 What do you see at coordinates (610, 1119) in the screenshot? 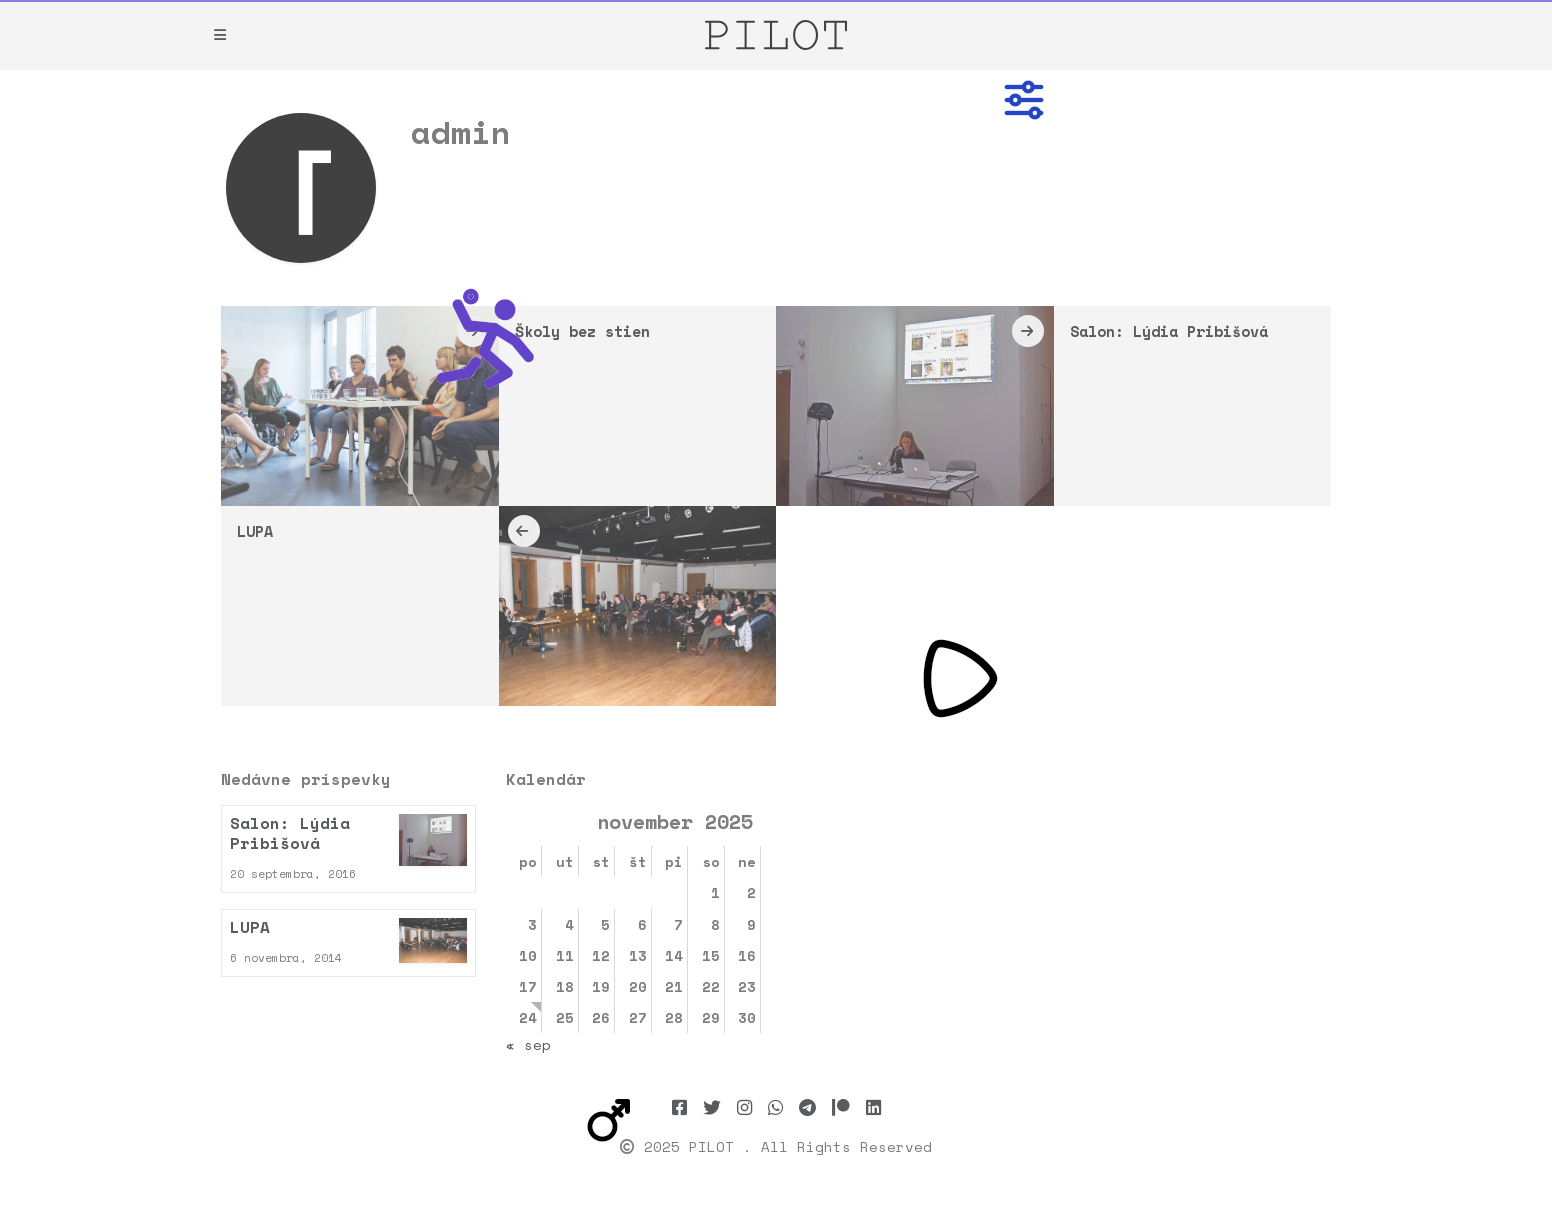
I see `indicates androgynous or non-binary gender identity` at bounding box center [610, 1119].